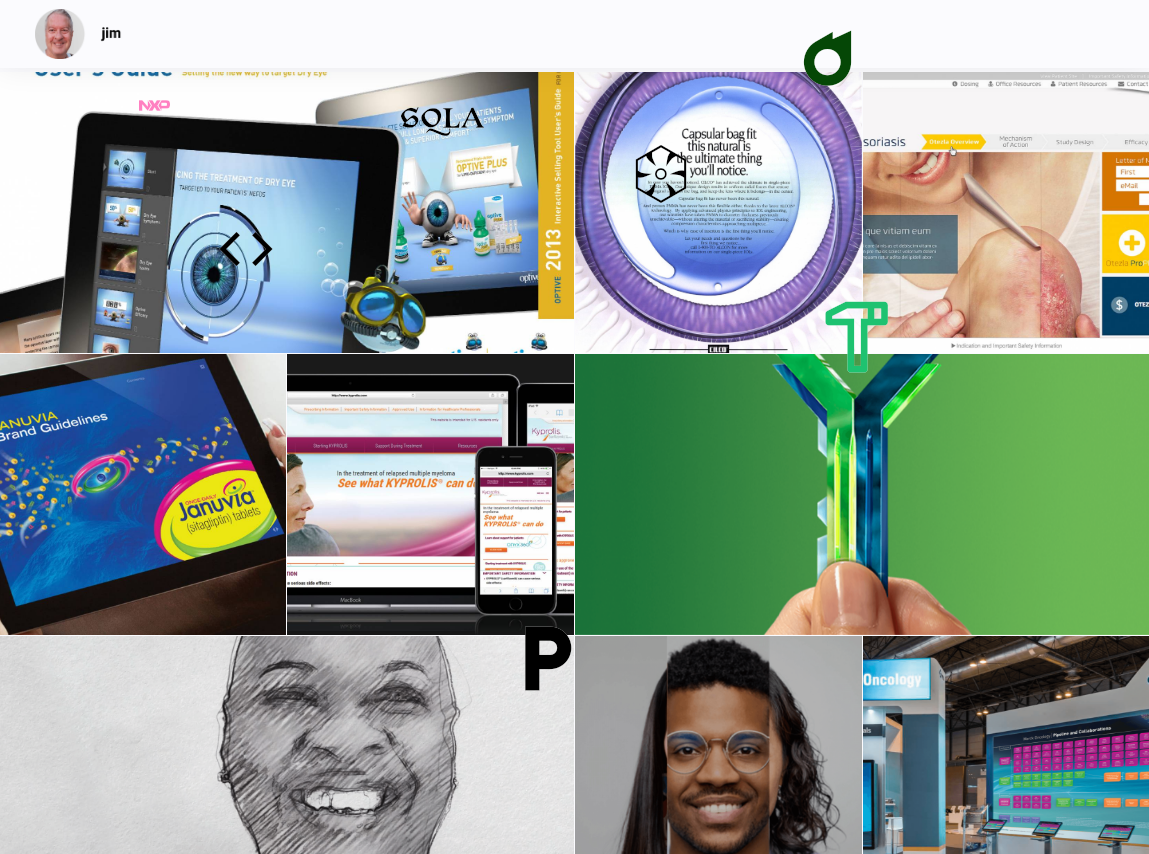 The image size is (1149, 854). What do you see at coordinates (246, 249) in the screenshot?
I see `view or edit source code` at bounding box center [246, 249].